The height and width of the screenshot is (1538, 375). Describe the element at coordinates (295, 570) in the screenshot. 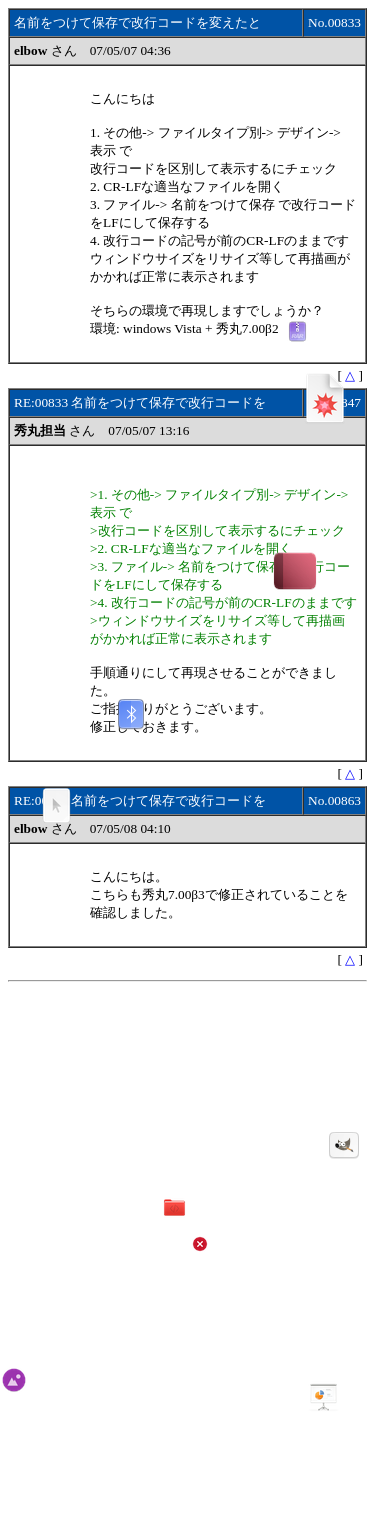

I see `access your desktop folder` at that location.